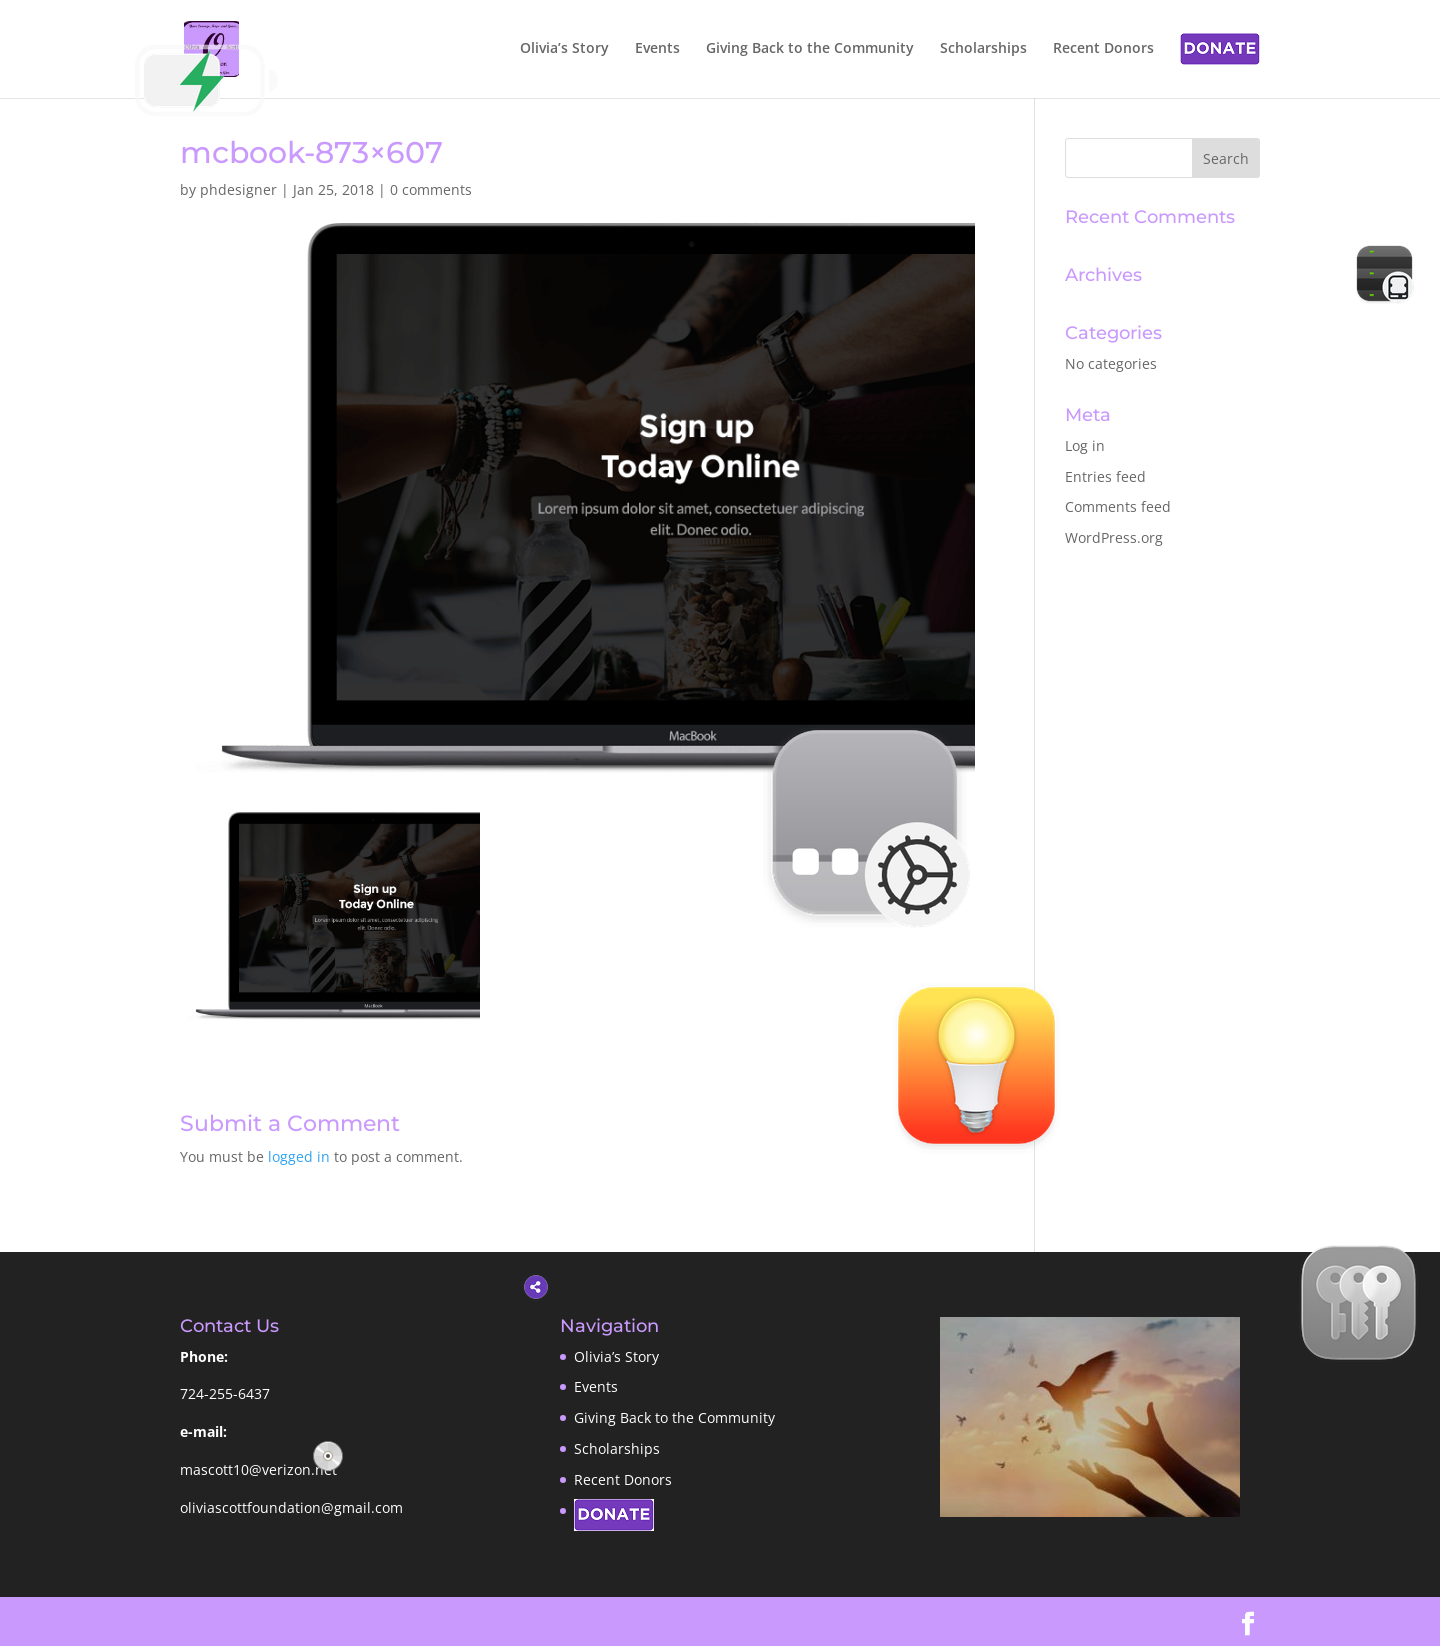 This screenshot has height=1646, width=1440. I want to click on open the passwords app to manage saved credentials, so click(1358, 1302).